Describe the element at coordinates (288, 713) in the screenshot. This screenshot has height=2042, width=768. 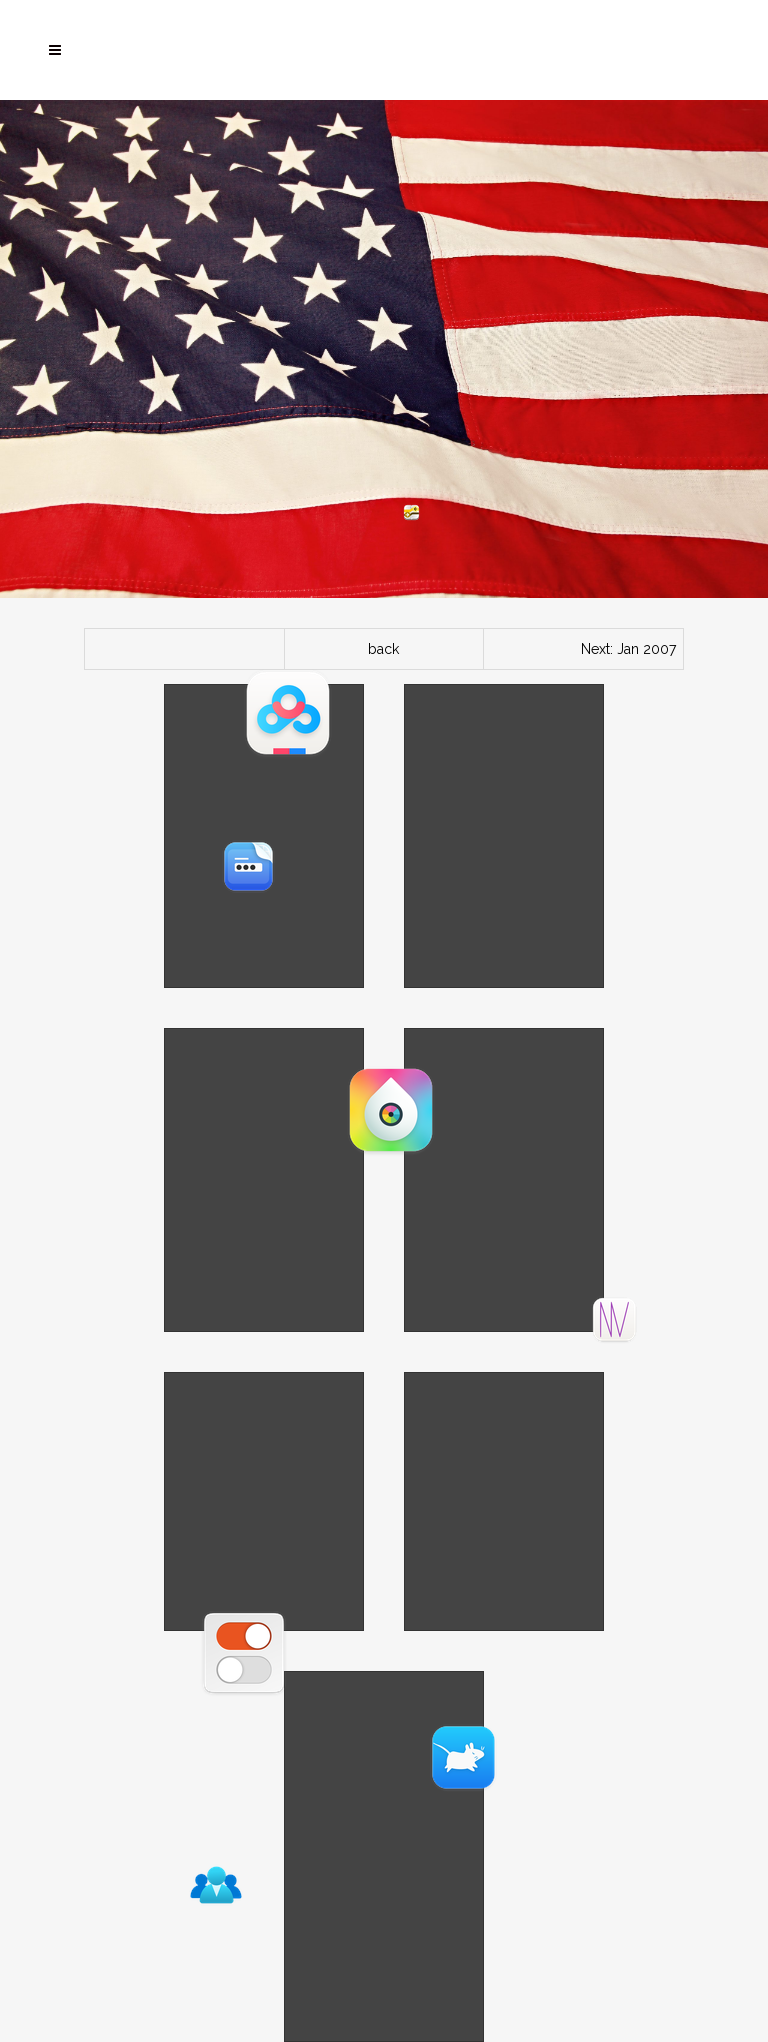
I see `open Baidu Netdisk cloud storage app` at that location.